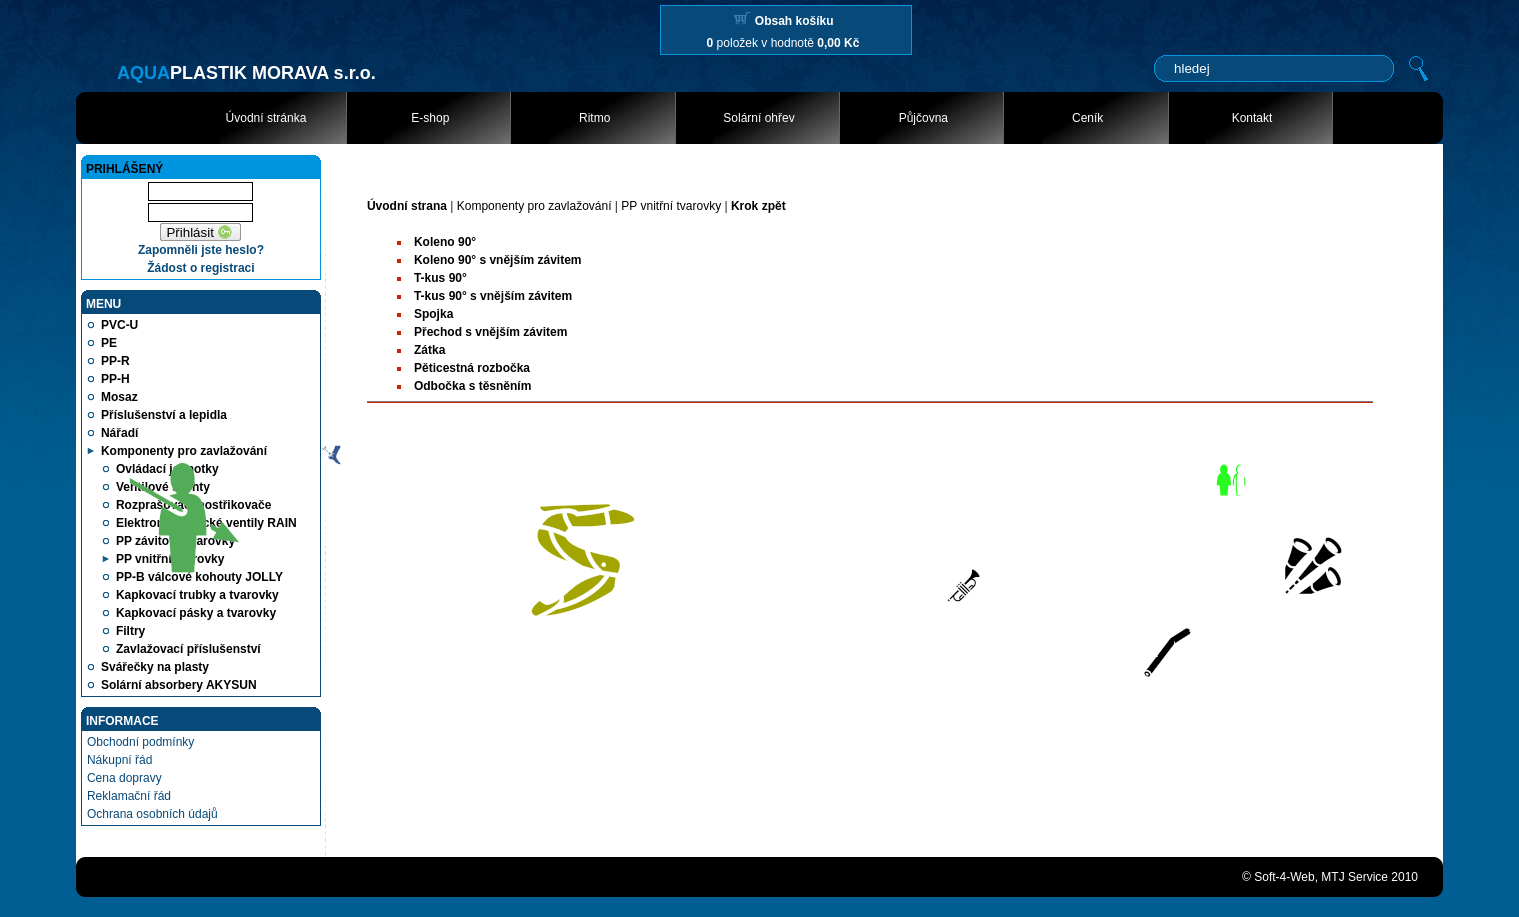 Image resolution: width=1519 pixels, height=917 pixels. I want to click on indicates a piercing or stabbing attack in a game, so click(184, 517).